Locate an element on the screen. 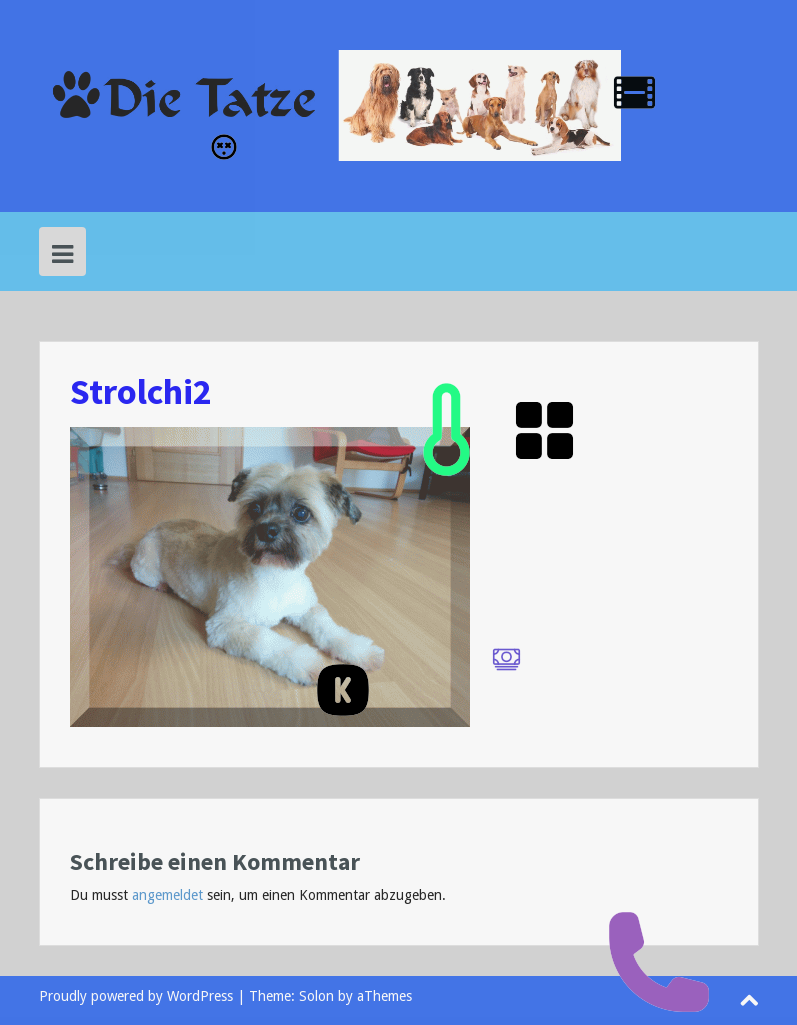 The image size is (797, 1025). indicates an error or failed action is located at coordinates (224, 147).